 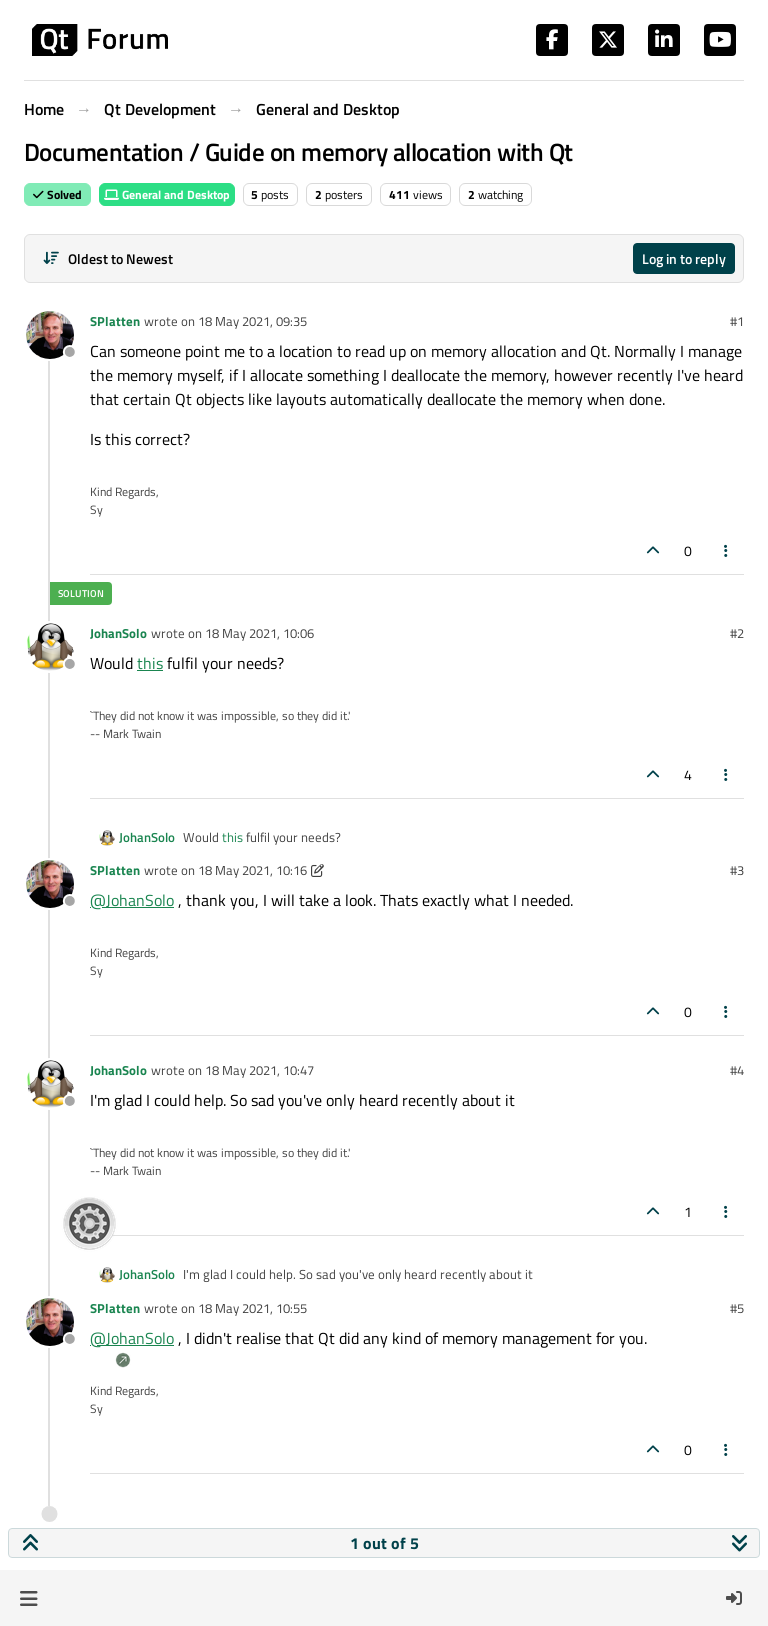 What do you see at coordinates (89, 1223) in the screenshot?
I see `view or edit document properties` at bounding box center [89, 1223].